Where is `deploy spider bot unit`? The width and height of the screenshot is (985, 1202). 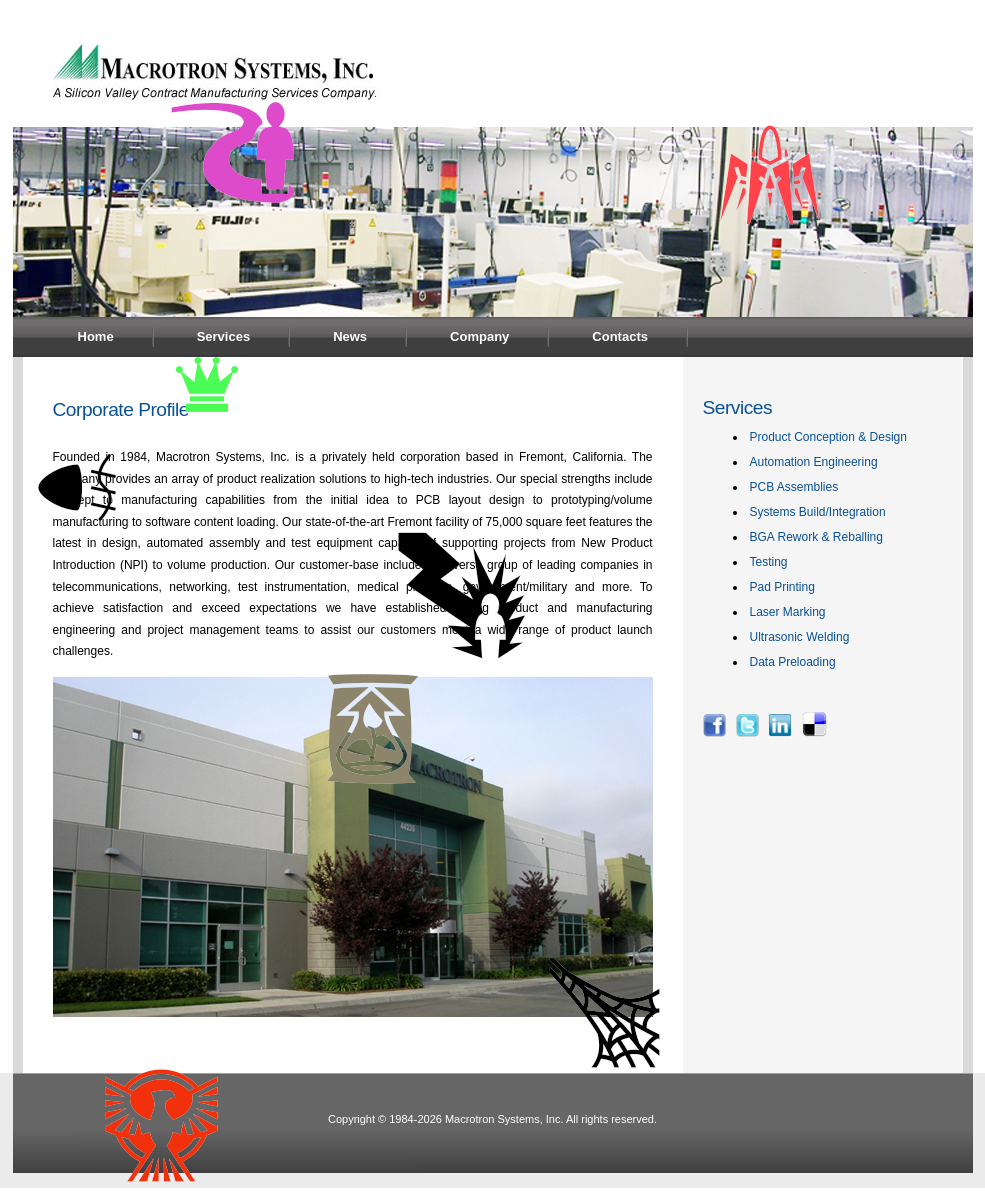 deploy spider bot unit is located at coordinates (770, 174).